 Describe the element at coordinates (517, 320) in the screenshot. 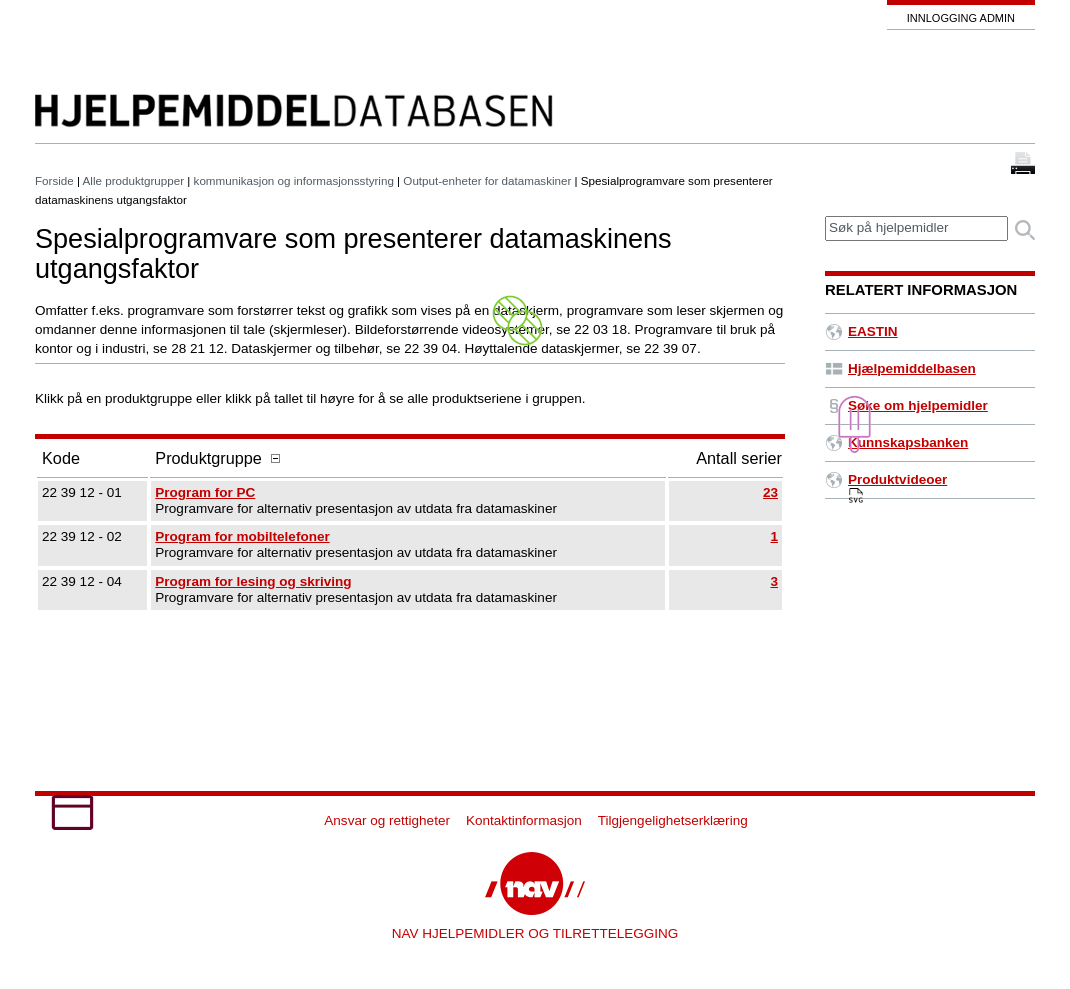

I see `exclude overlapping elements from selection` at that location.